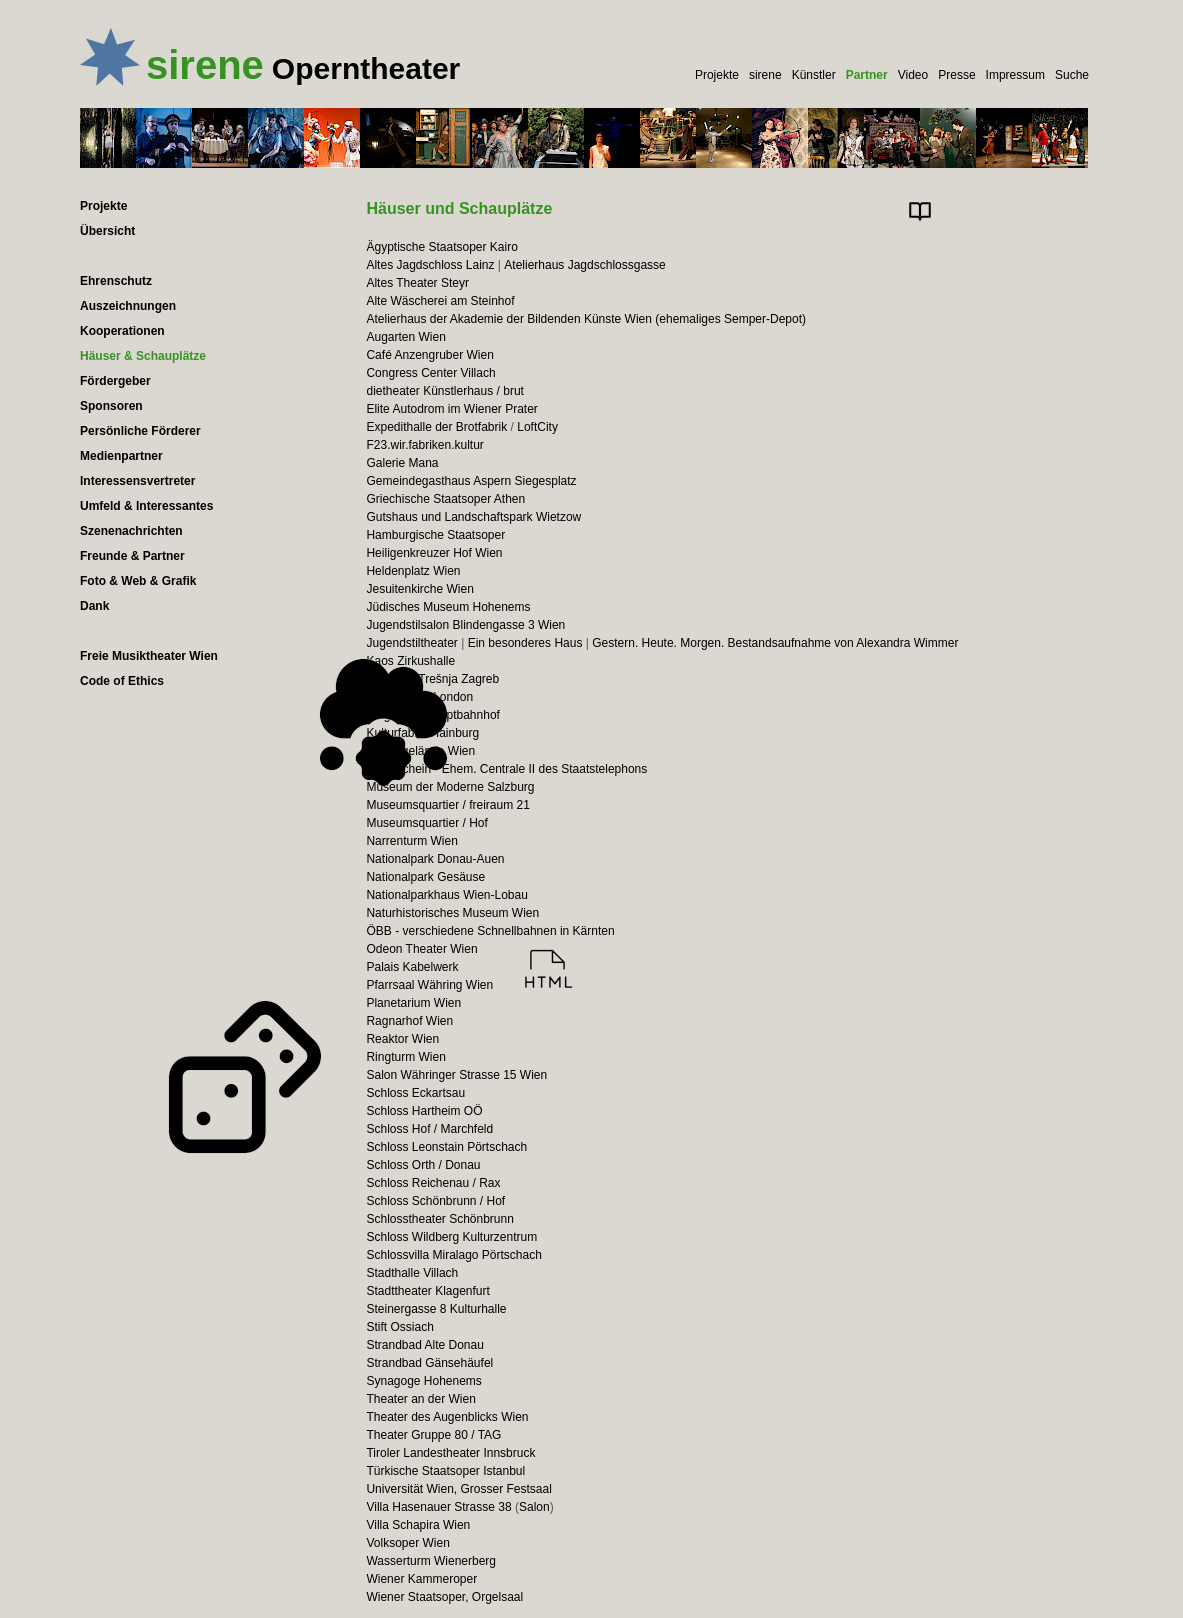 The width and height of the screenshot is (1183, 1618). What do you see at coordinates (383, 722) in the screenshot?
I see `indicates hail or severe weather conditions` at bounding box center [383, 722].